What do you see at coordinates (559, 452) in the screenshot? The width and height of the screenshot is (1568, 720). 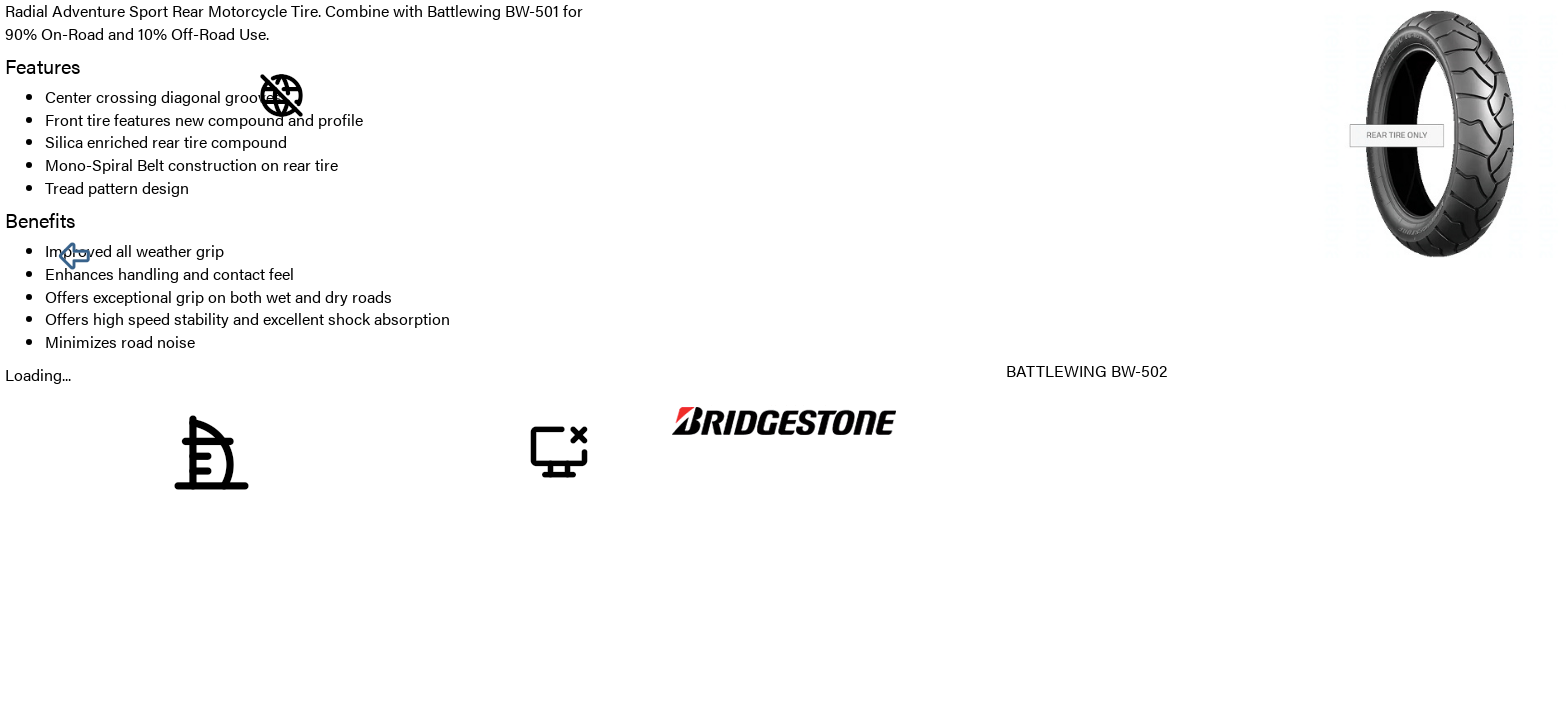 I see `stop sharing your screen` at bounding box center [559, 452].